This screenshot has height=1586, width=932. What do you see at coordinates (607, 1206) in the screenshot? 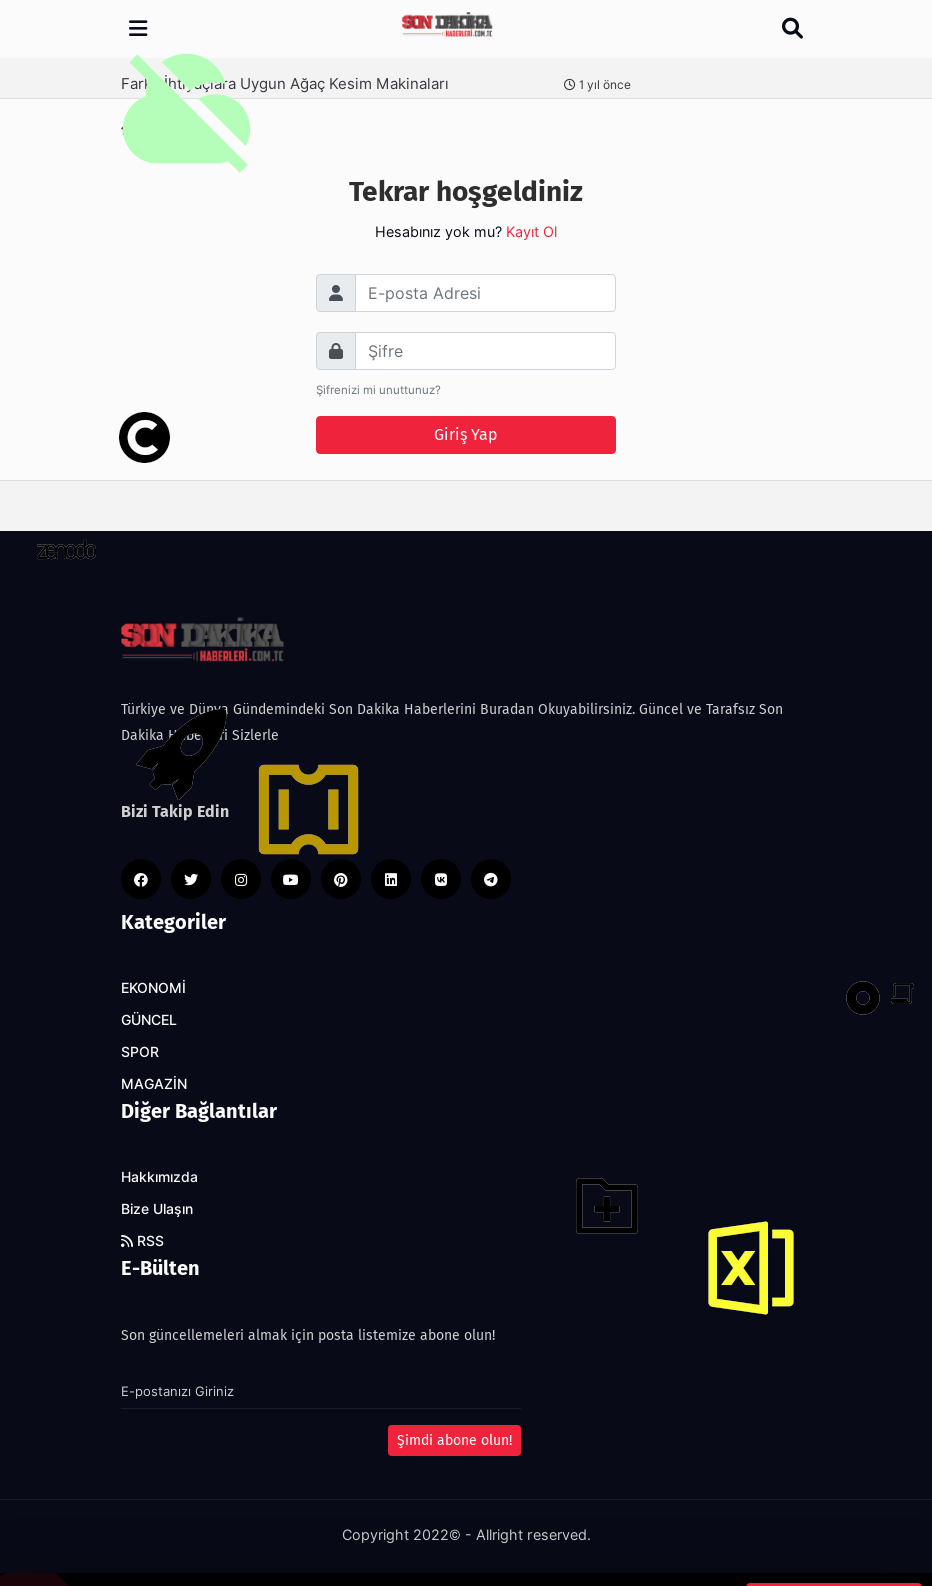
I see `create a new folder` at bounding box center [607, 1206].